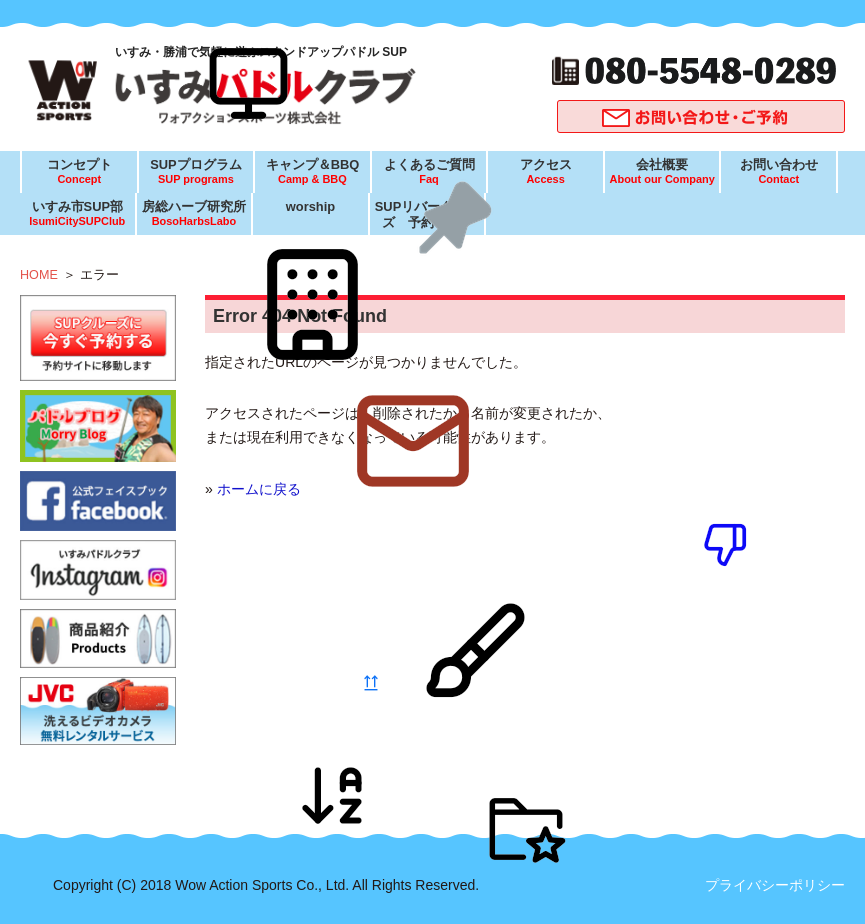 Image resolution: width=865 pixels, height=924 pixels. I want to click on upload multiple files, so click(371, 683).